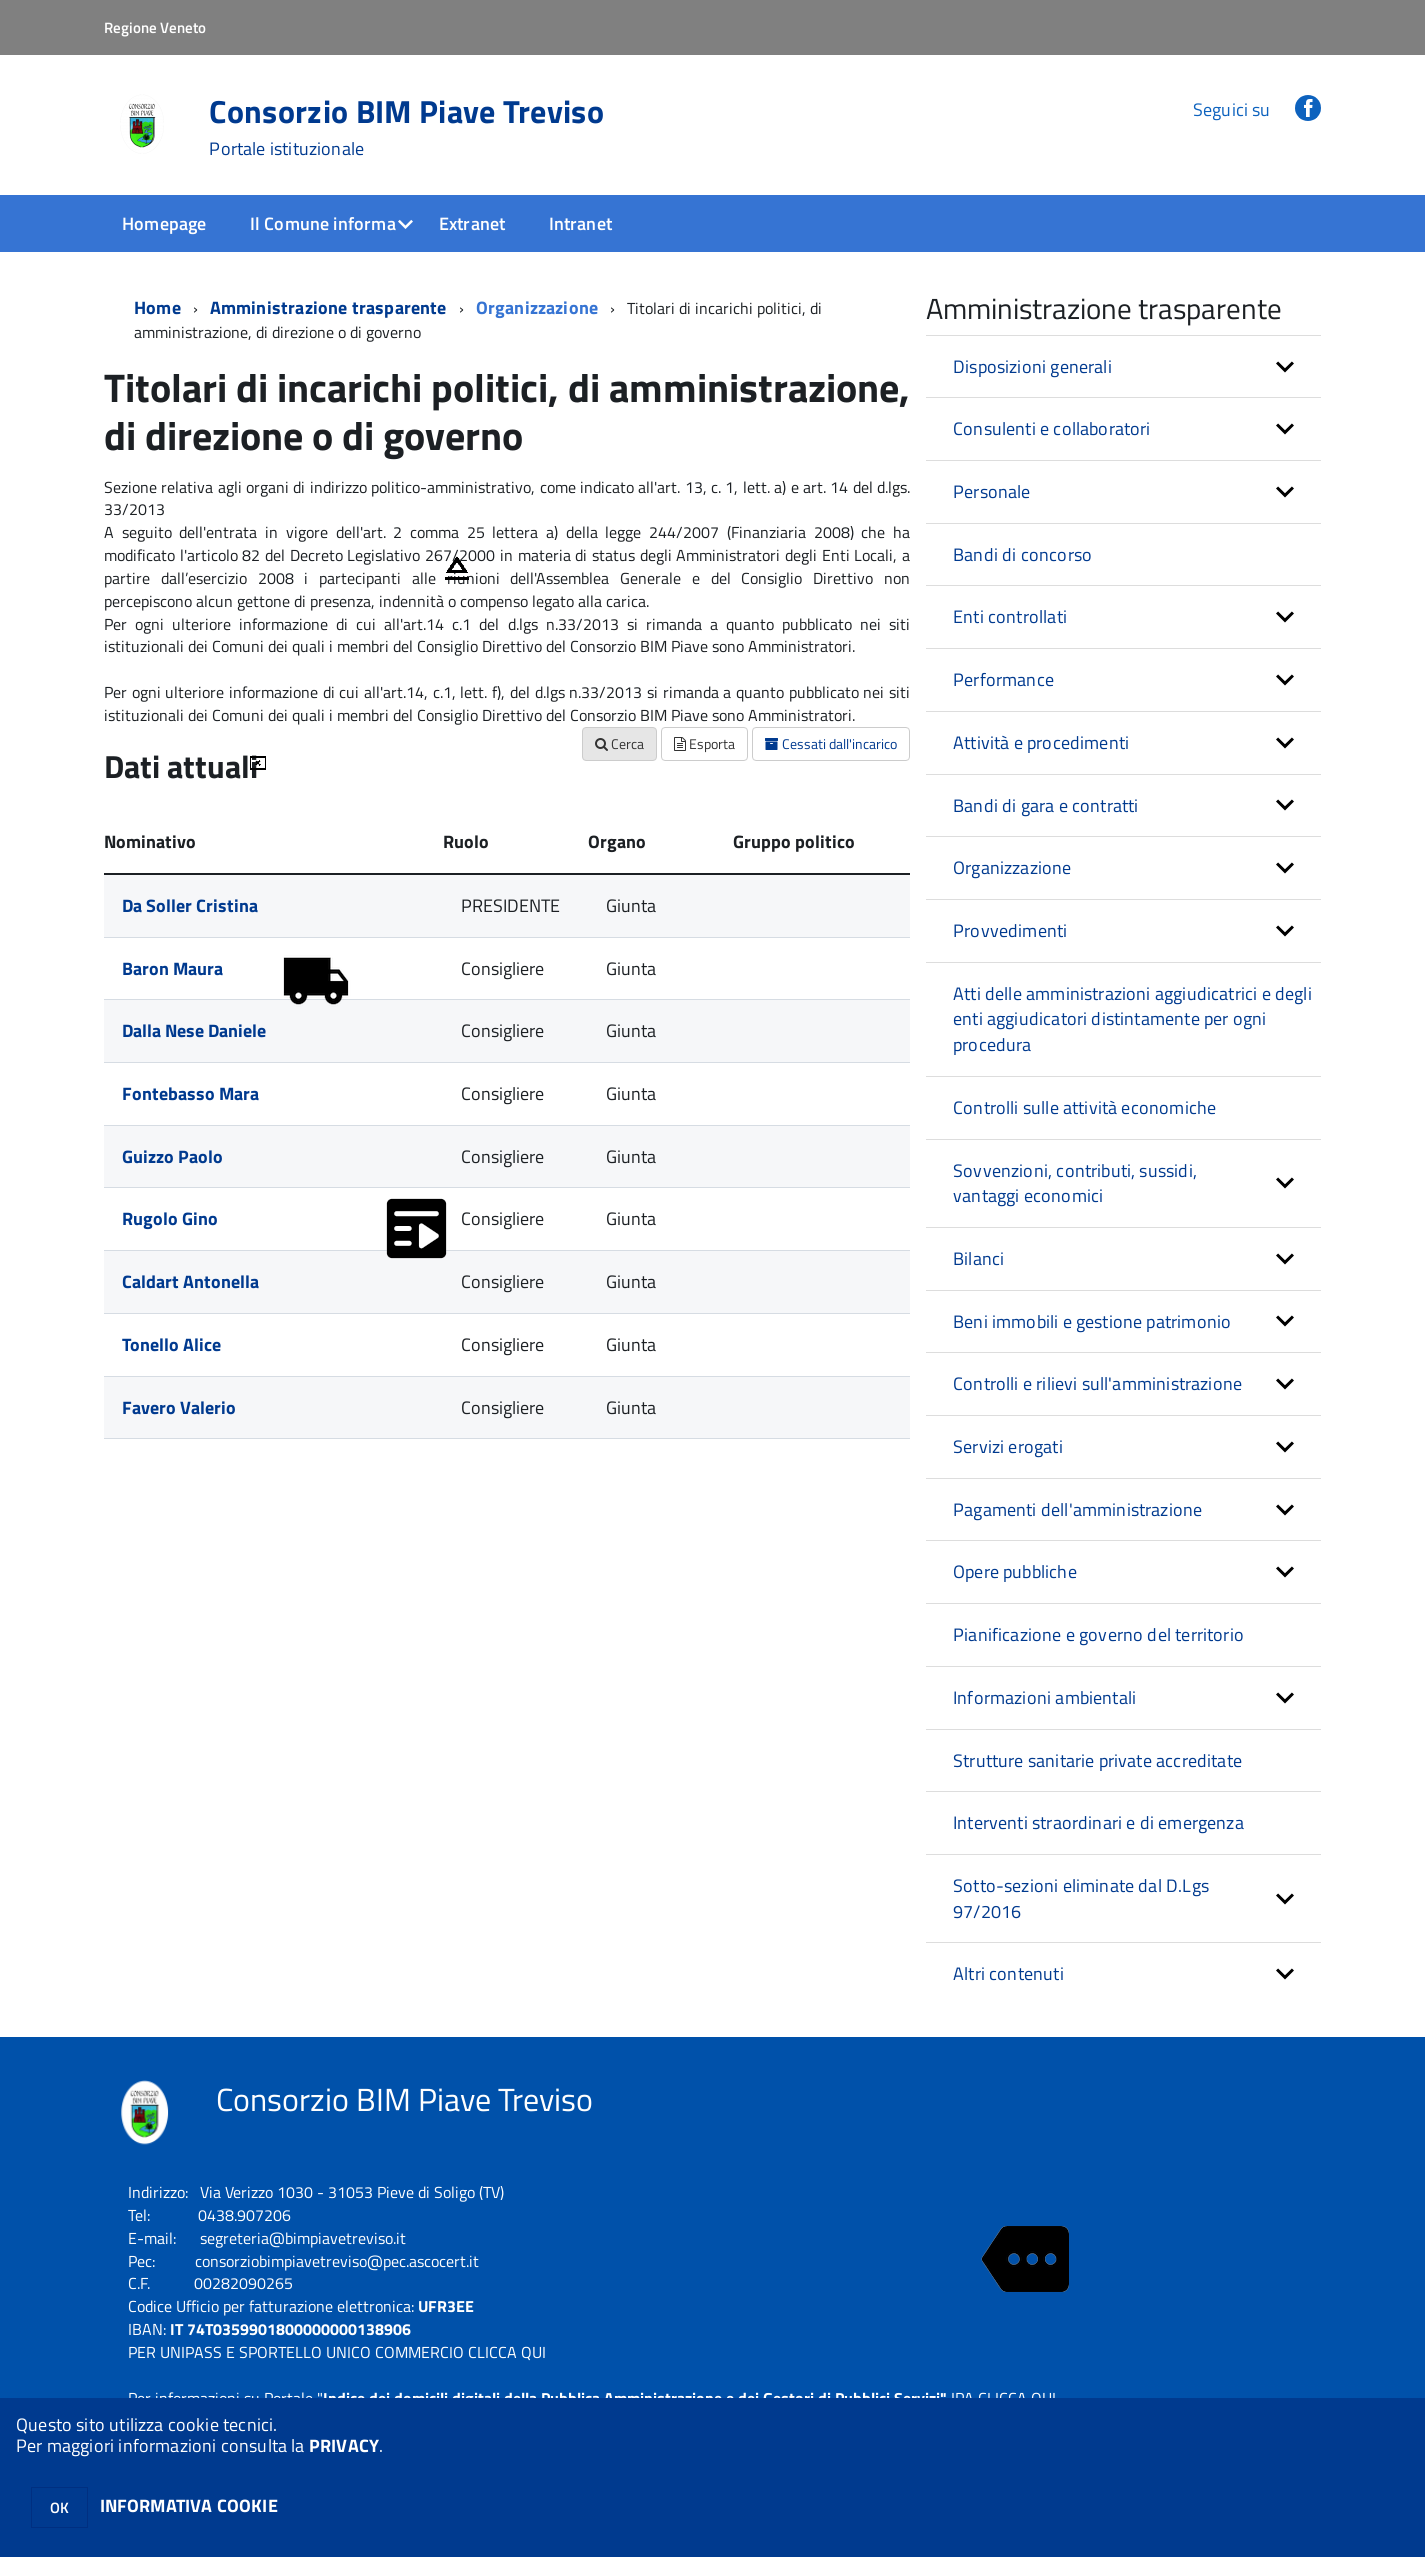  What do you see at coordinates (457, 568) in the screenshot?
I see `eject a disc or removable media` at bounding box center [457, 568].